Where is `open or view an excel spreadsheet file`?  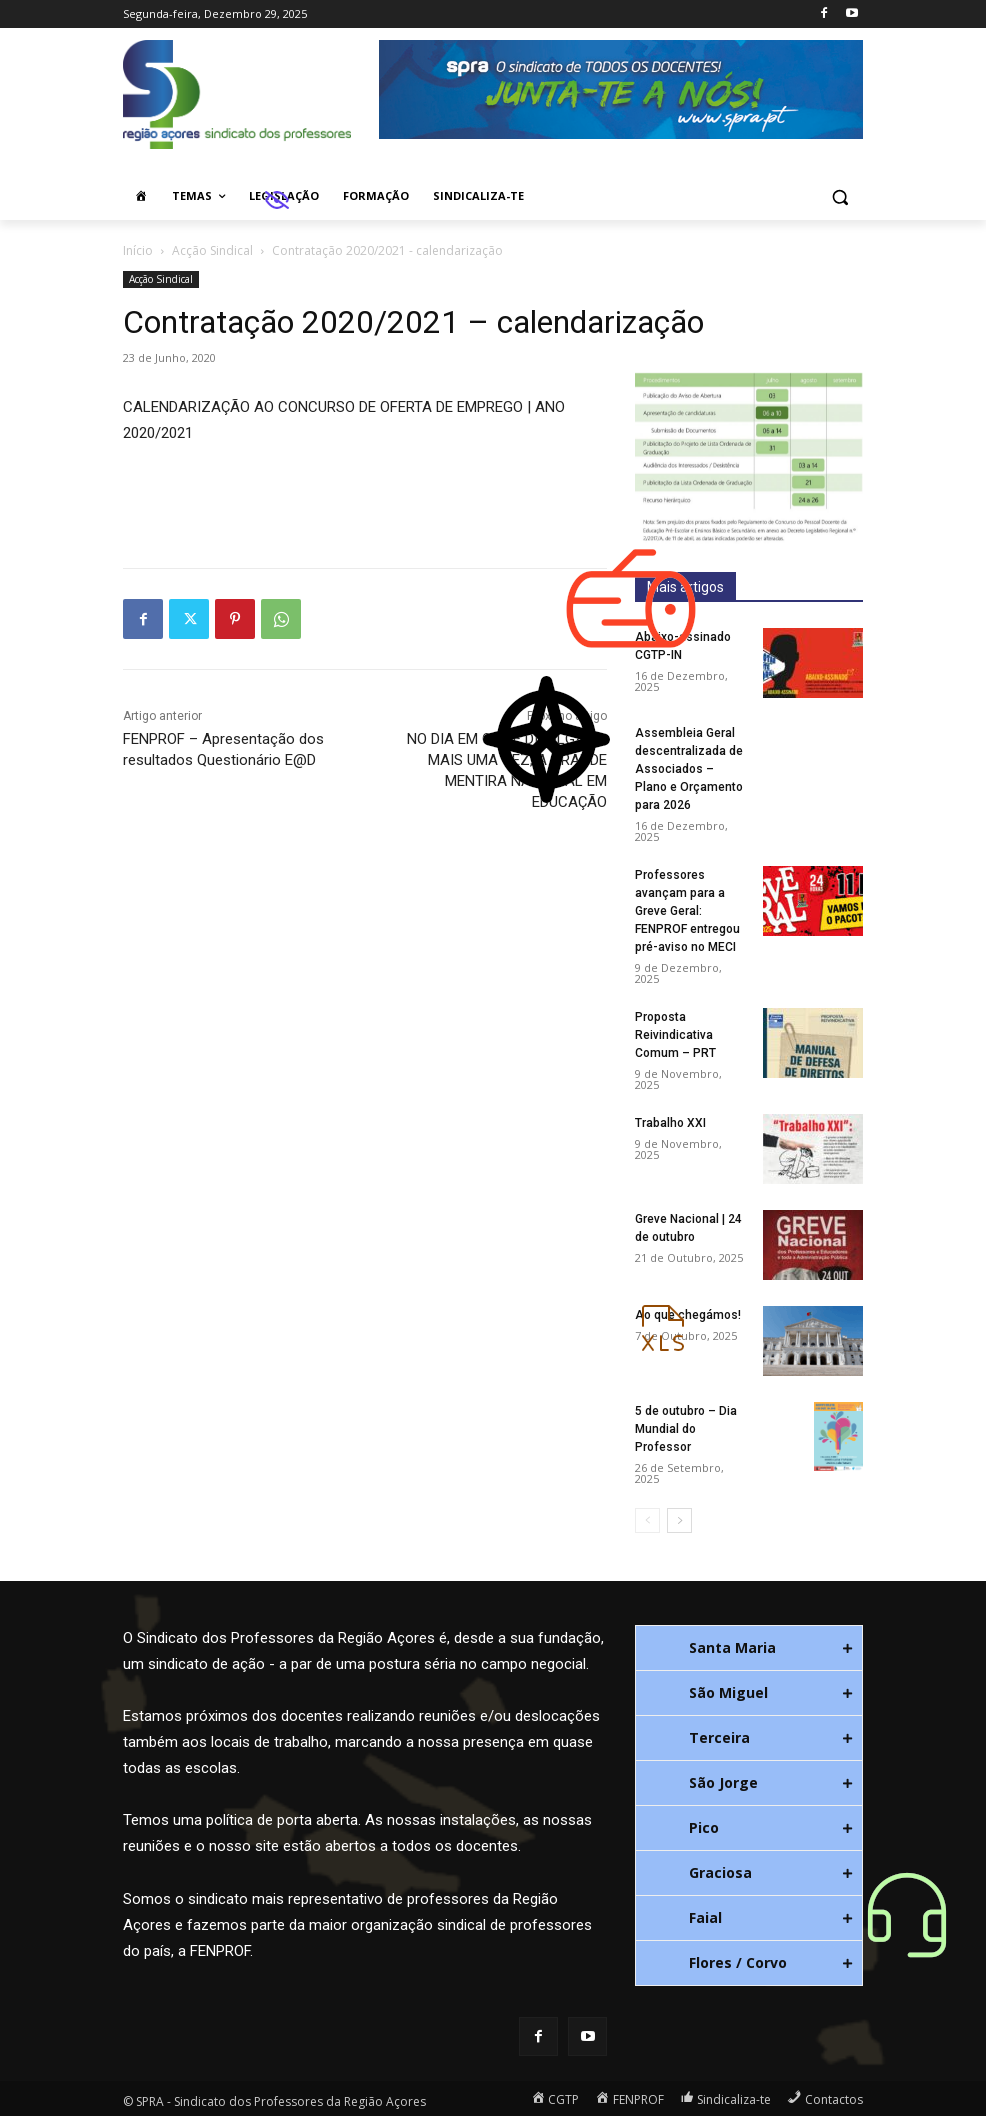 open or view an excel spreadsheet file is located at coordinates (663, 1330).